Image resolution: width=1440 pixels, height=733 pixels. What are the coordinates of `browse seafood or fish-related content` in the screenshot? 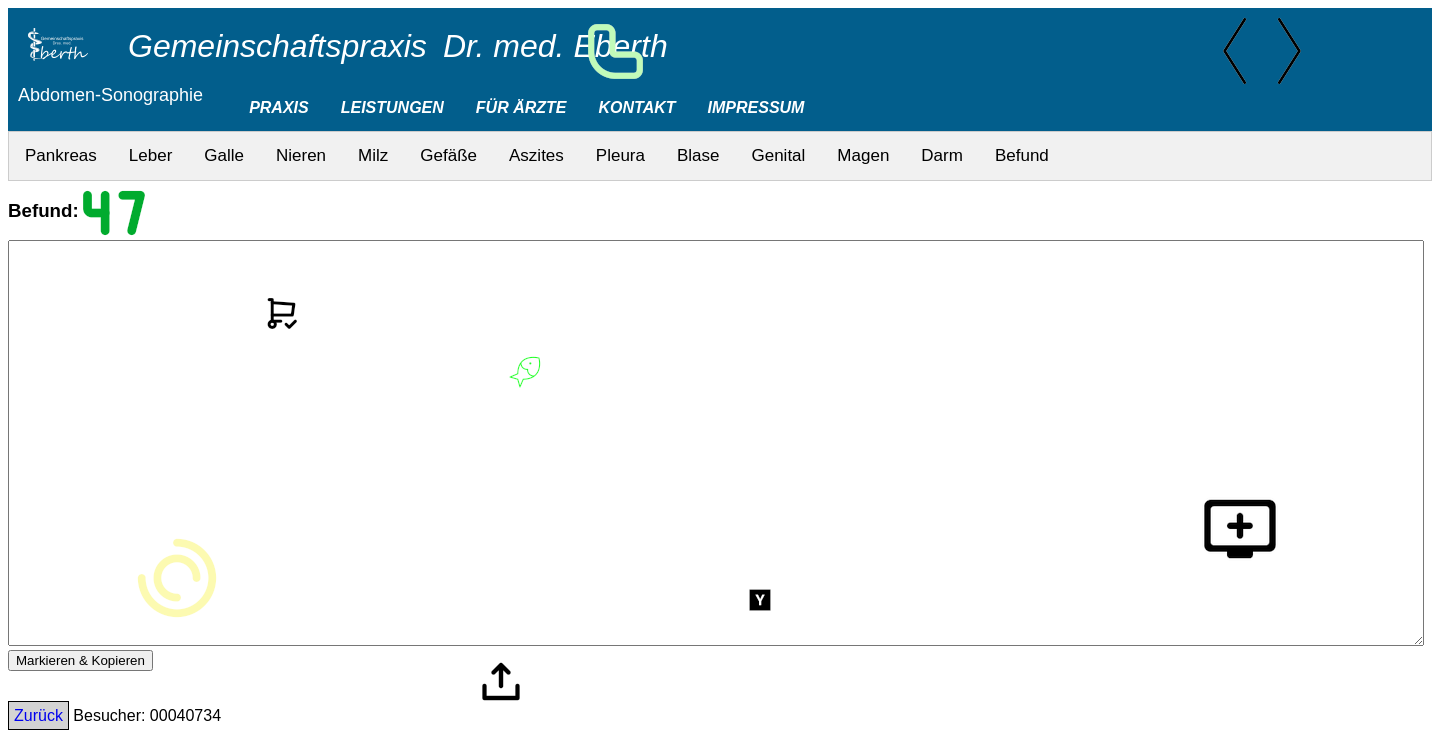 It's located at (526, 370).